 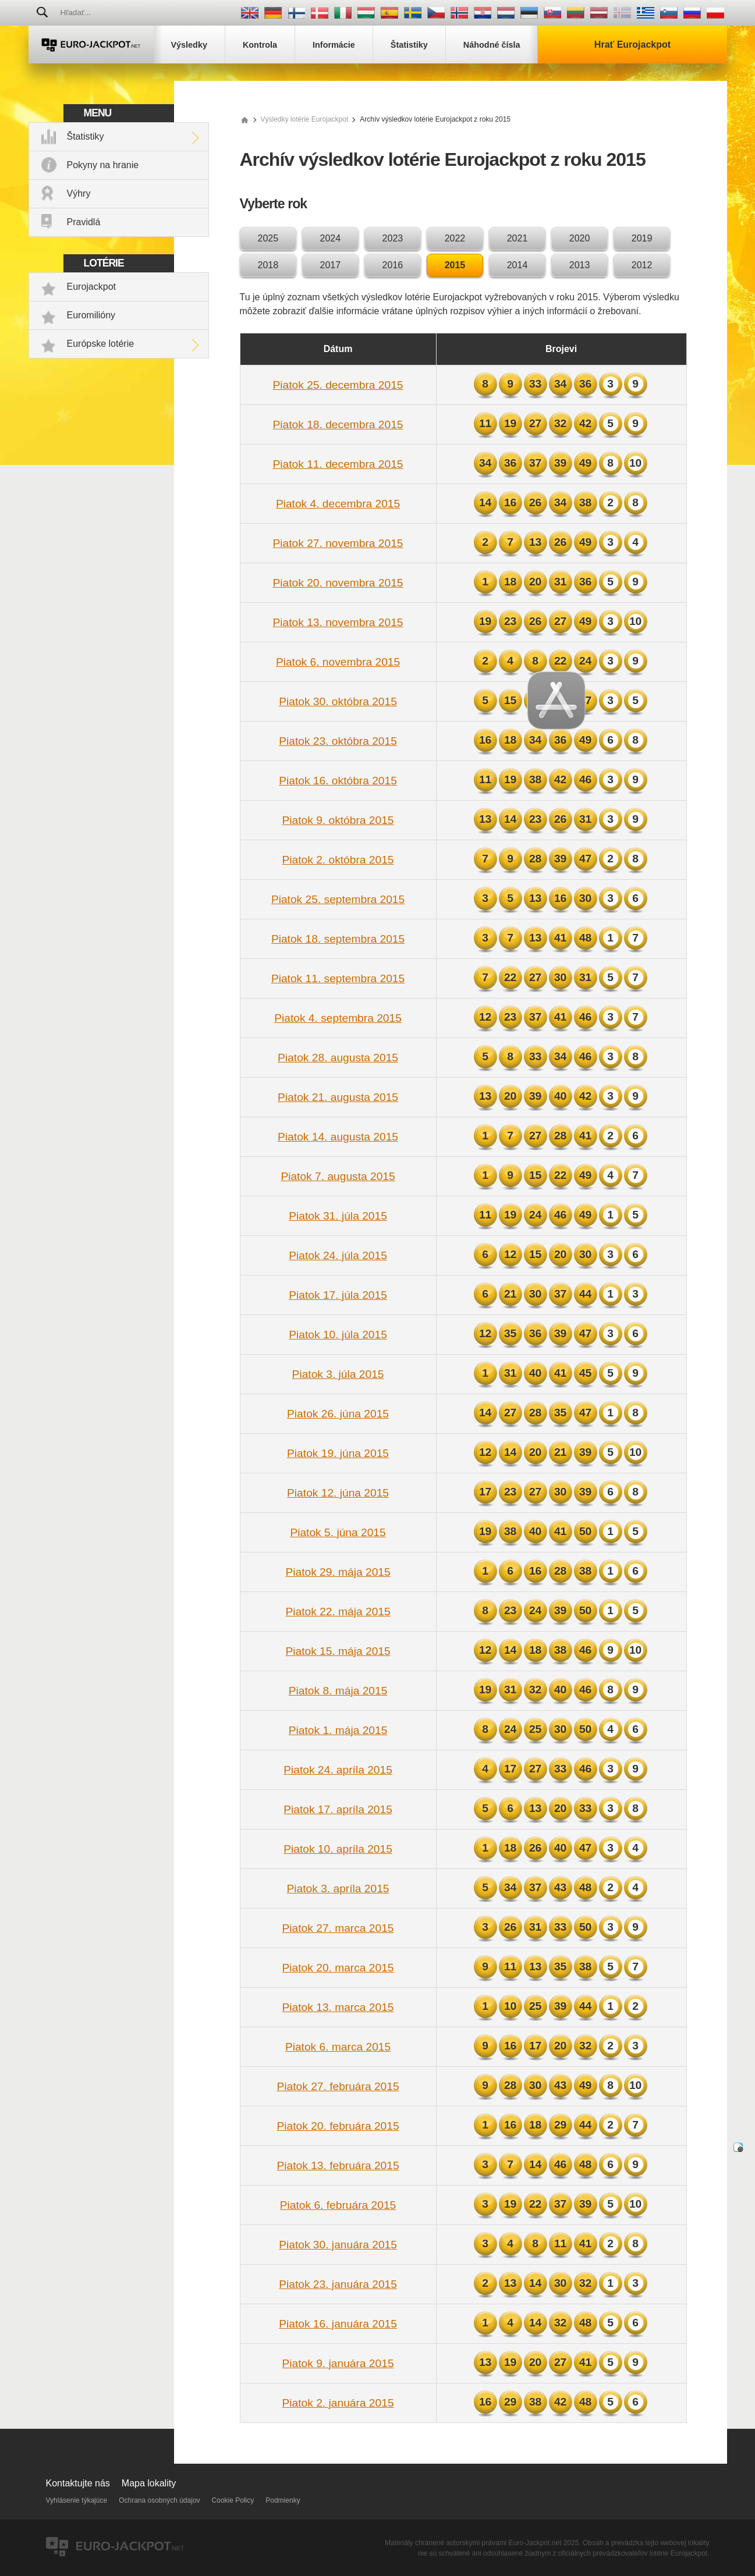 I want to click on open the App Store to browse and download apps, so click(x=556, y=700).